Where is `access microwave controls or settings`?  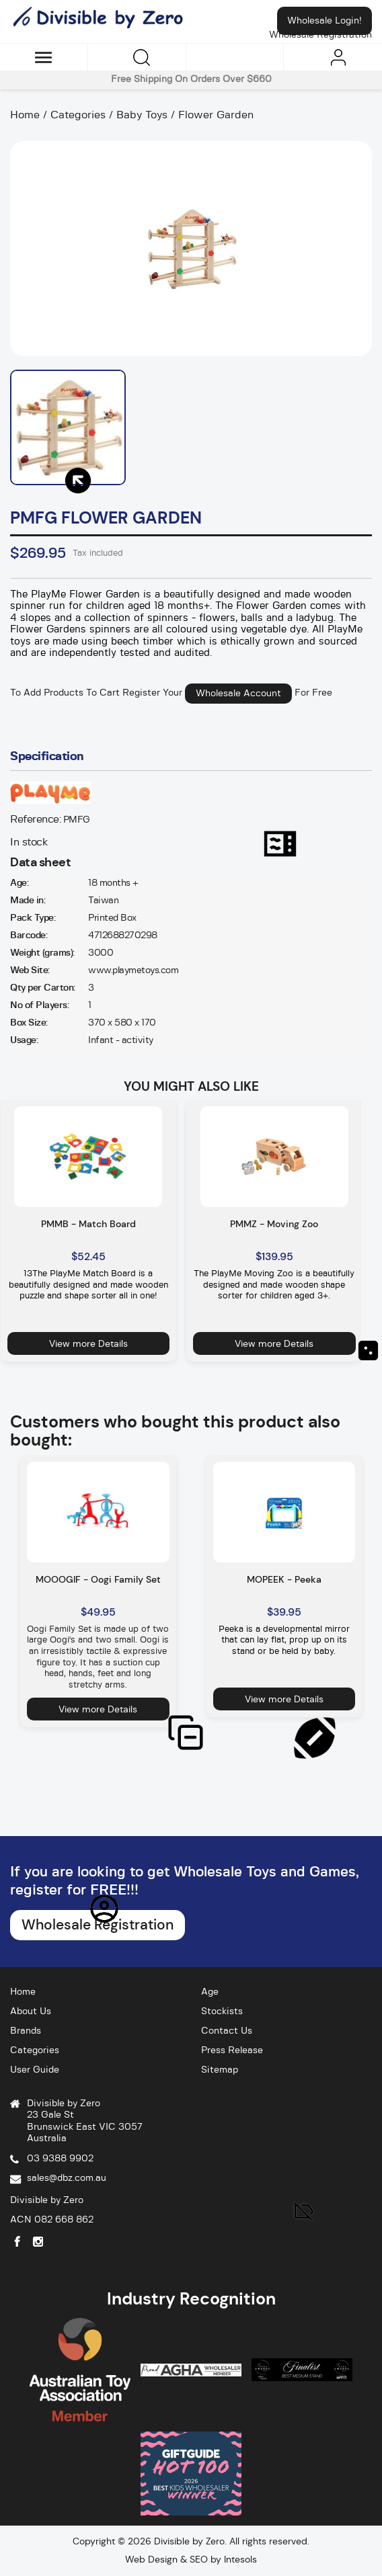 access microwave controls or settings is located at coordinates (280, 843).